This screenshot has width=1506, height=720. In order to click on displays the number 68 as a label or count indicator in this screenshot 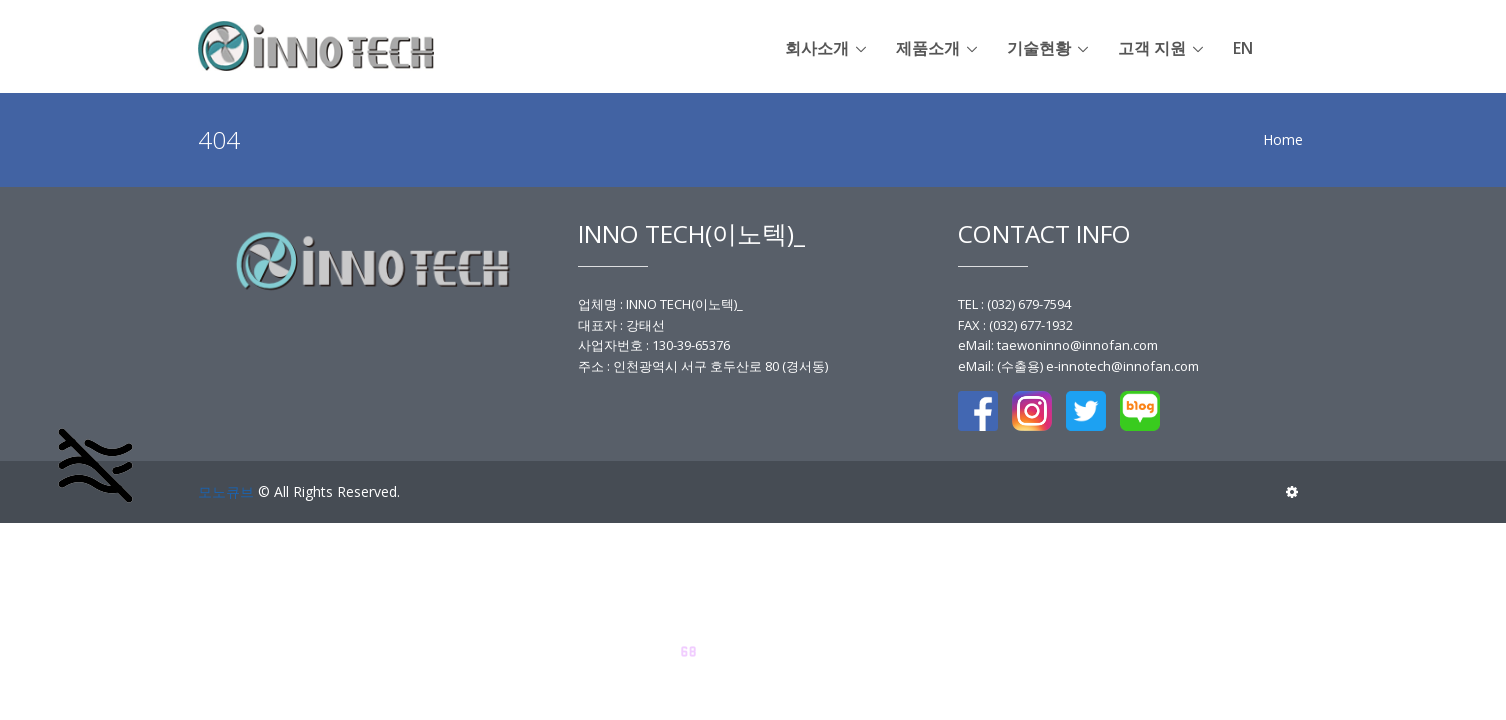, I will do `click(688, 651)`.